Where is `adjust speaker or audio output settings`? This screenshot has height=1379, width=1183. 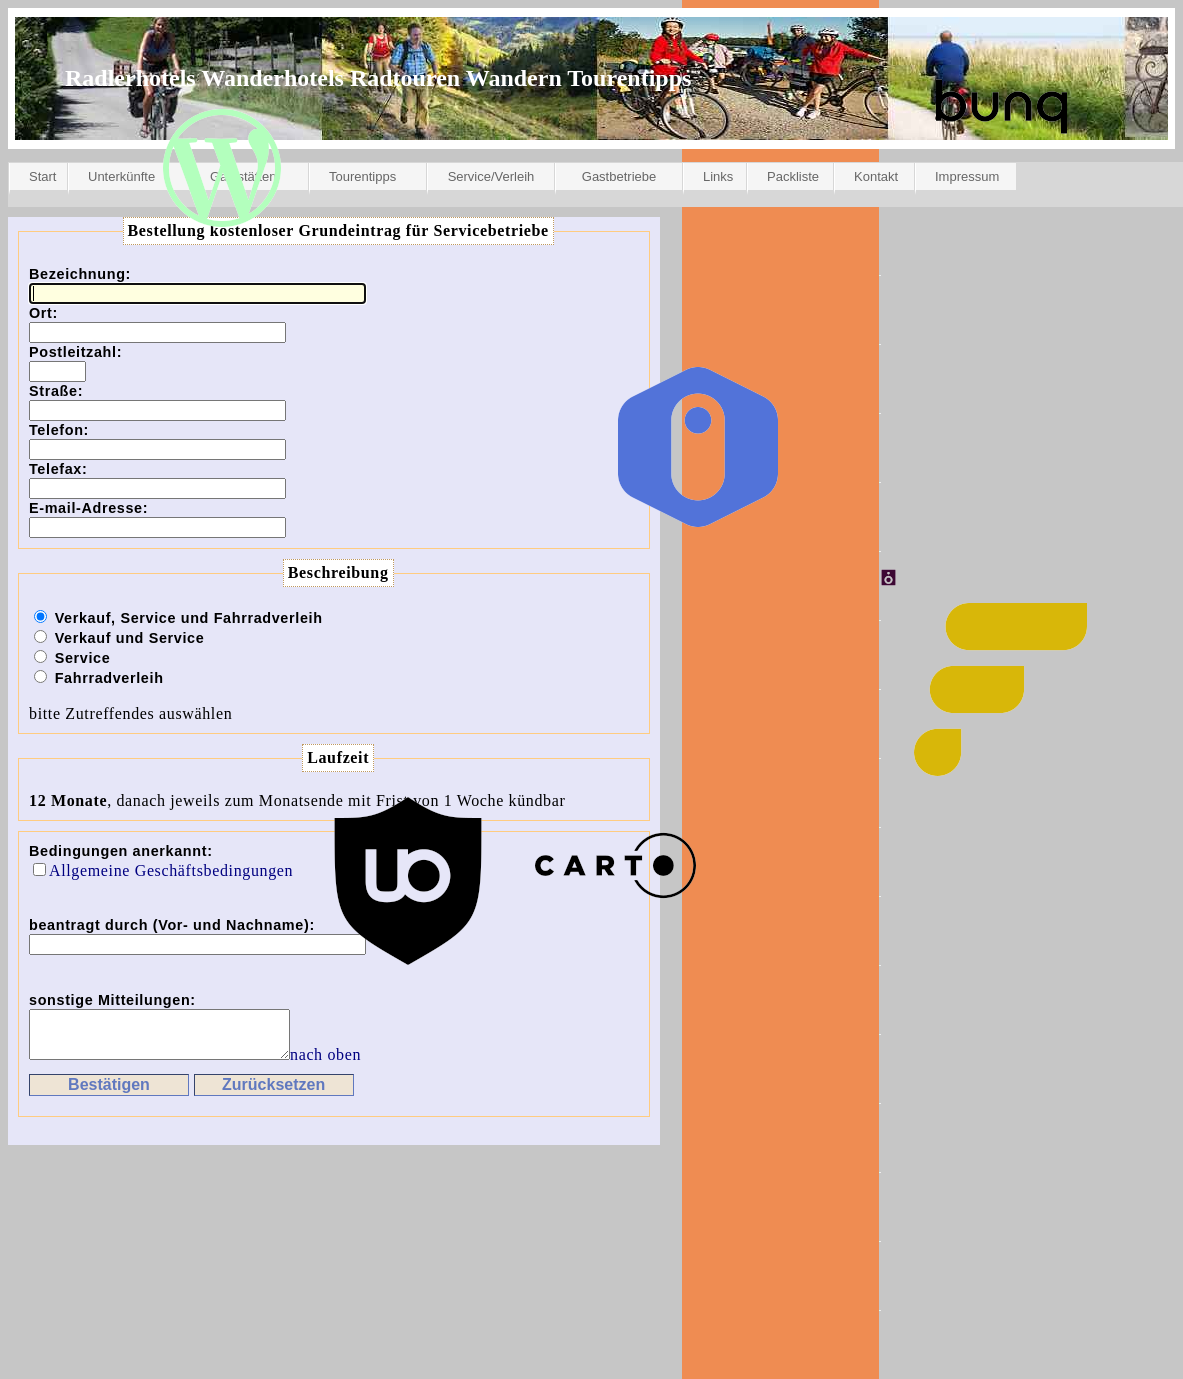 adjust speaker or audio output settings is located at coordinates (888, 577).